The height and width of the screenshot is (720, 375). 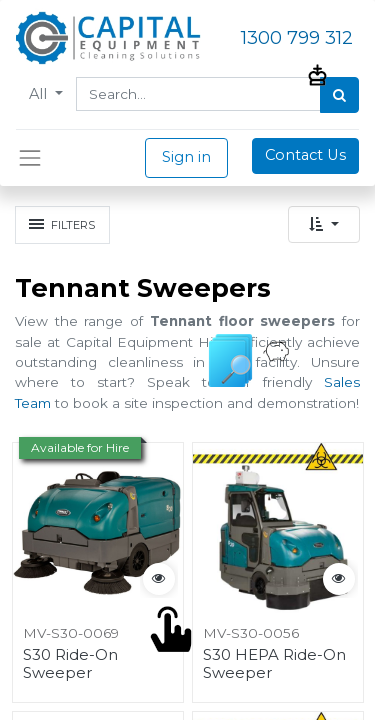 What do you see at coordinates (171, 630) in the screenshot?
I see `tap to interact with an element` at bounding box center [171, 630].